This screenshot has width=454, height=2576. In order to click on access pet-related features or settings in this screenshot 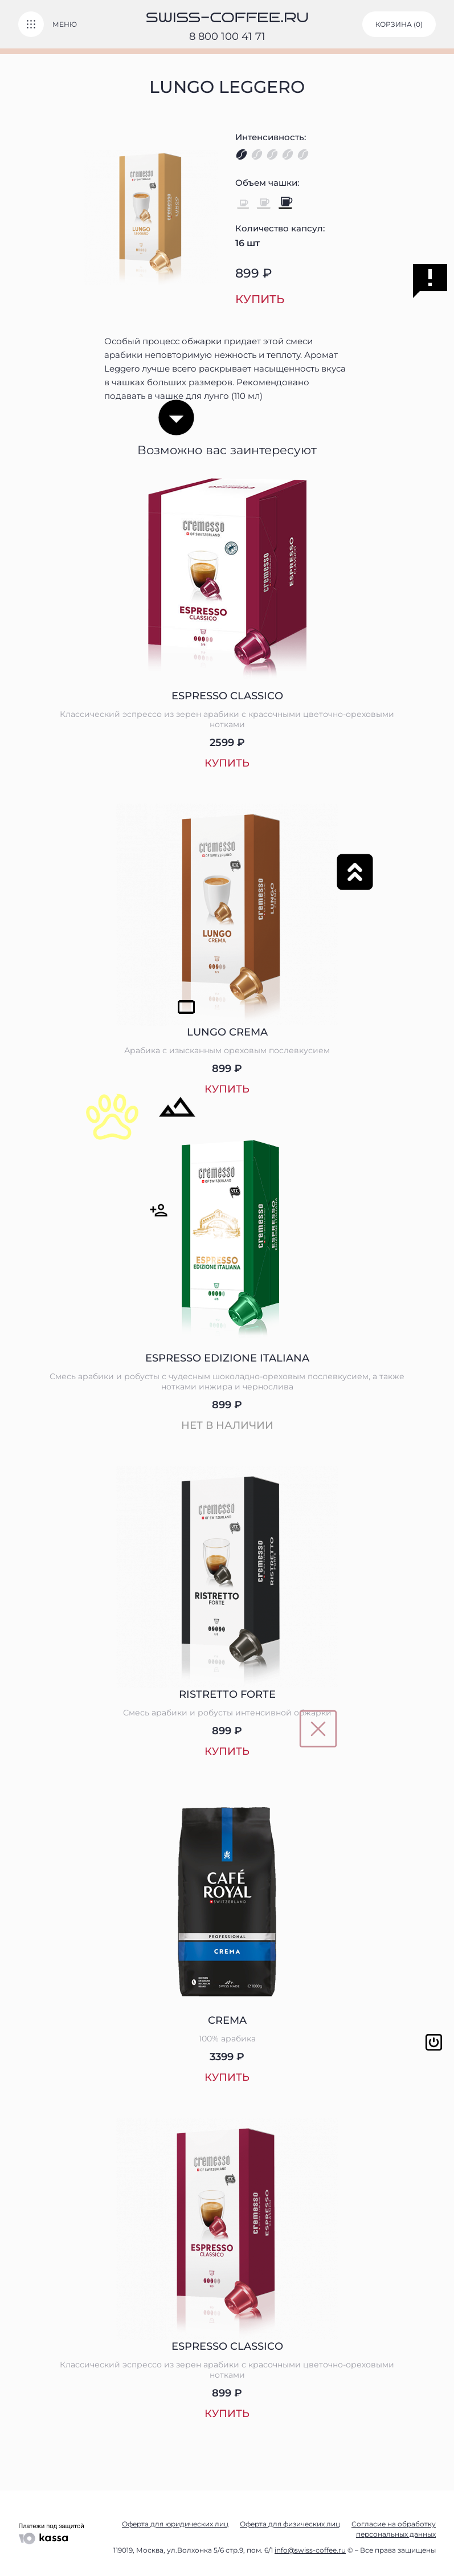, I will do `click(112, 1117)`.